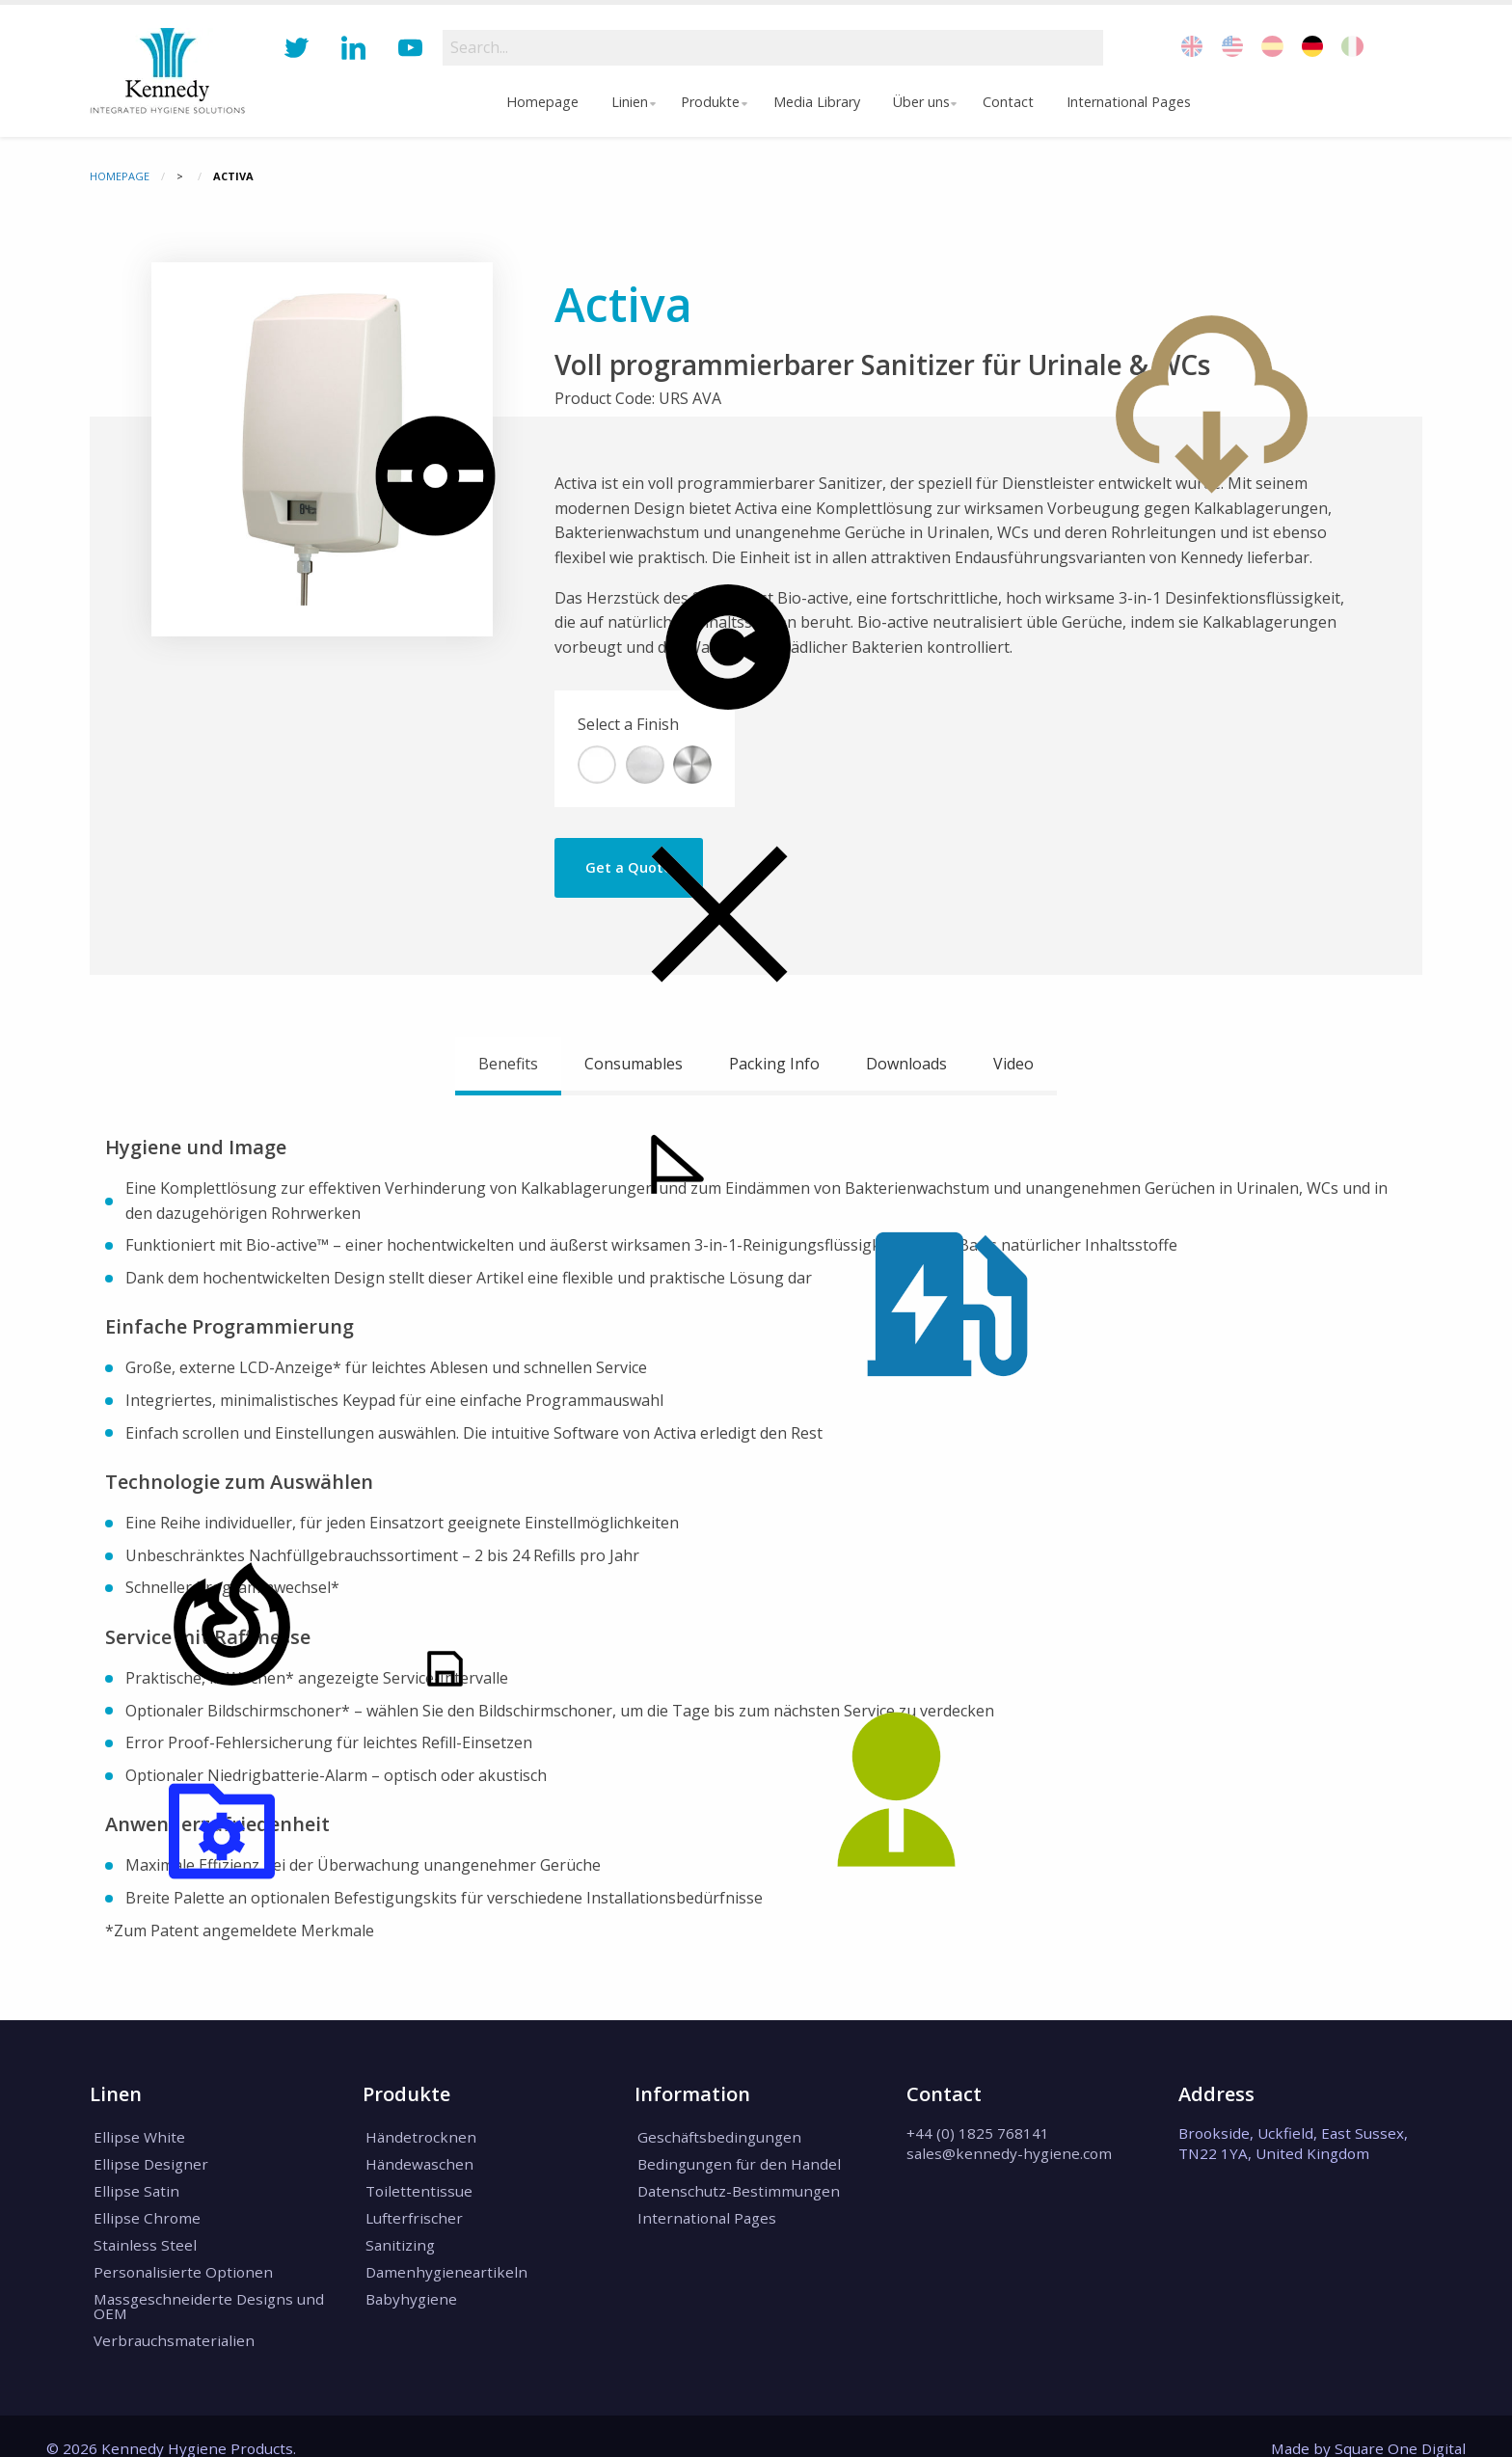 This screenshot has height=2457, width=1512. I want to click on indicates copyrighted content, so click(728, 647).